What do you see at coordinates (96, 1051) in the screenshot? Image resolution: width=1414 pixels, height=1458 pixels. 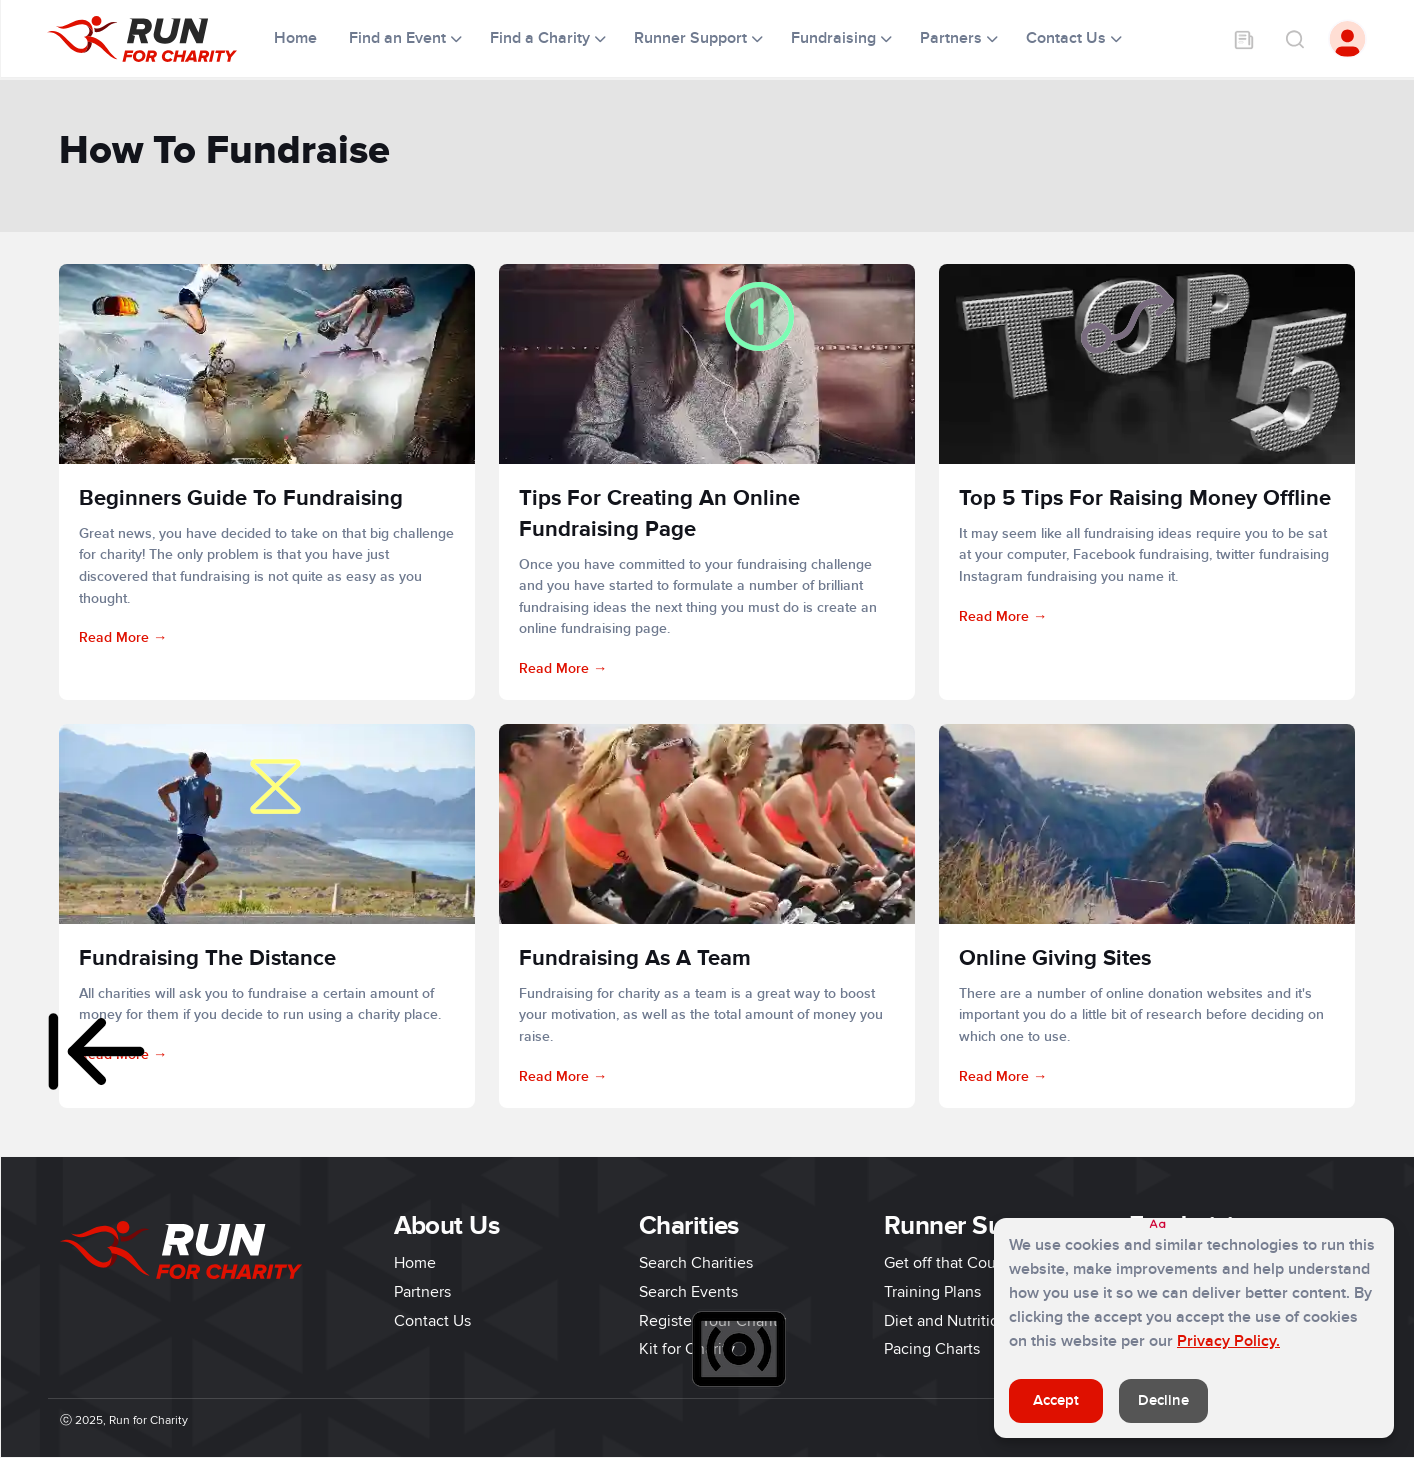 I see `navigate to the beginning of content` at bounding box center [96, 1051].